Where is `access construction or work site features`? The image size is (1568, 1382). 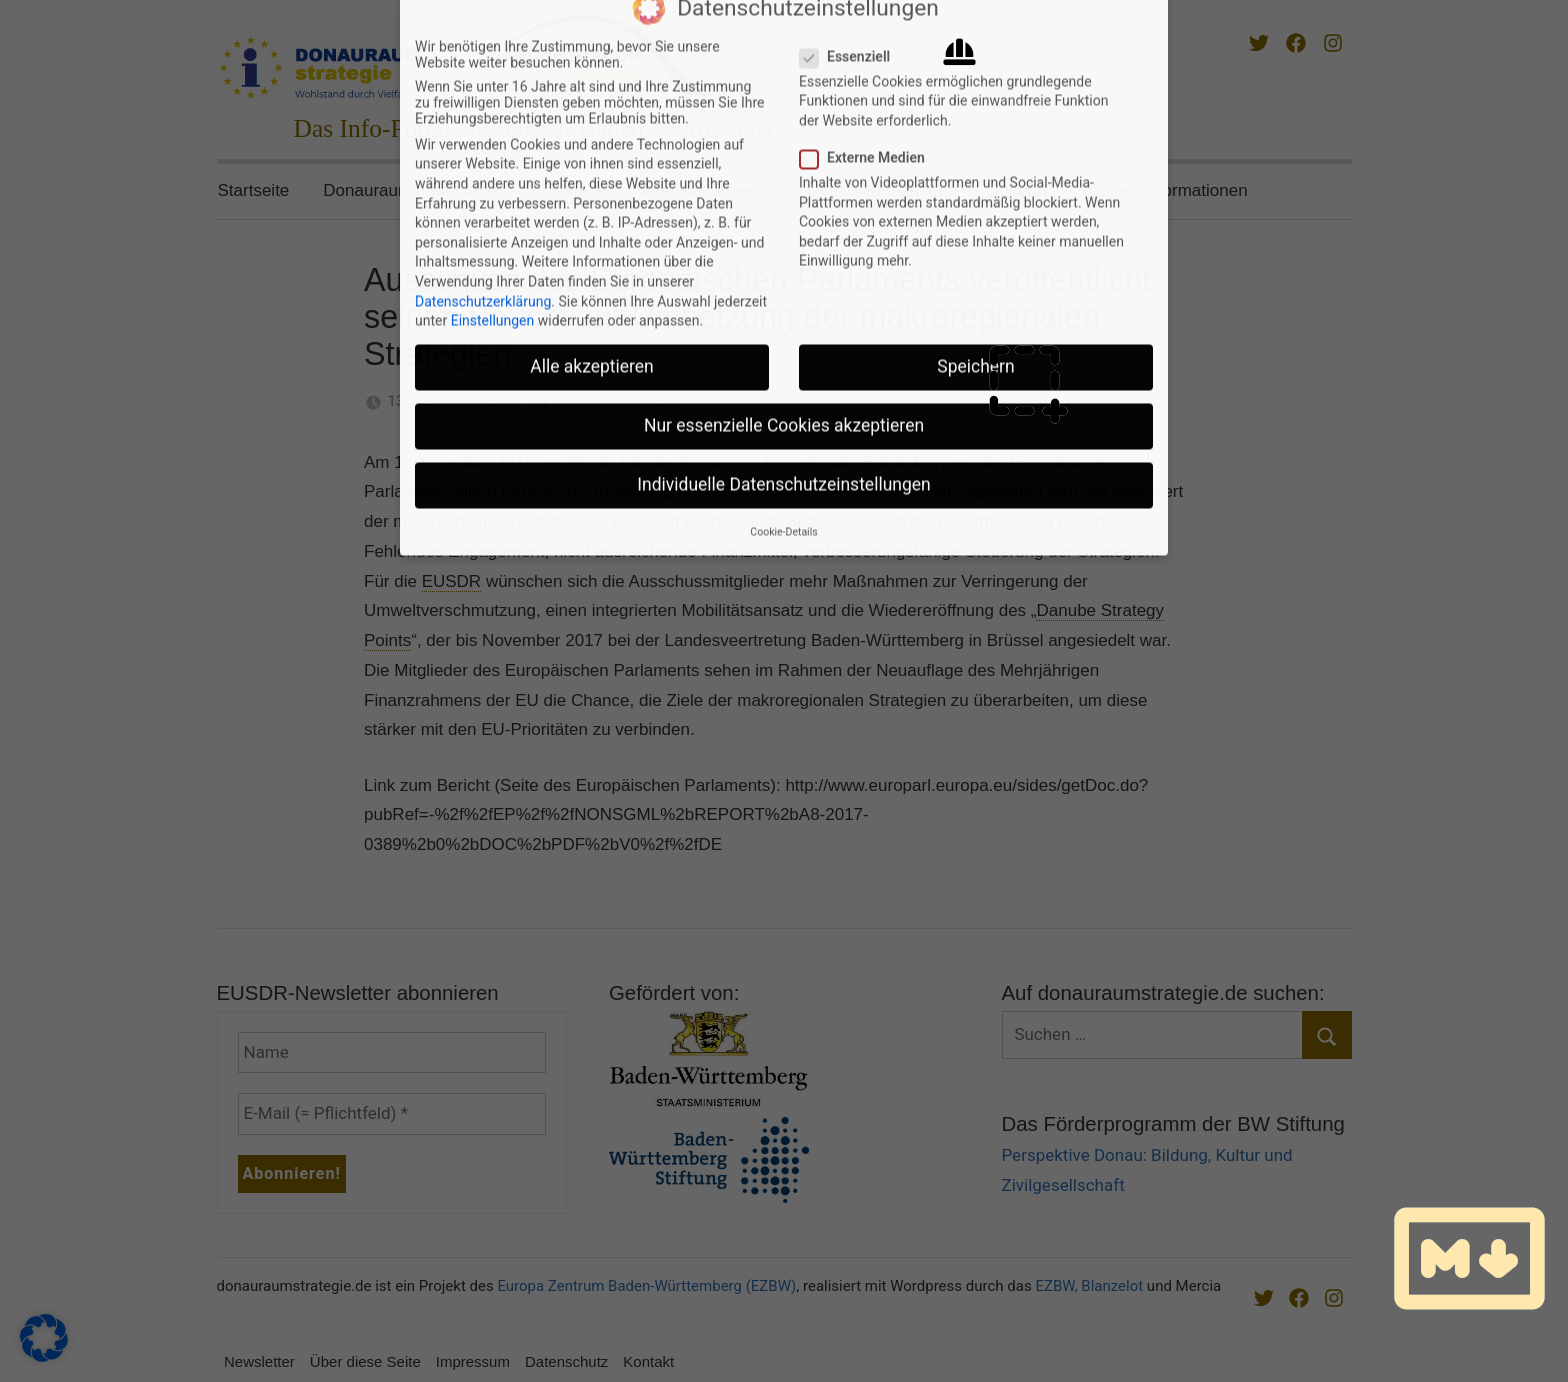 access construction or work site features is located at coordinates (959, 53).